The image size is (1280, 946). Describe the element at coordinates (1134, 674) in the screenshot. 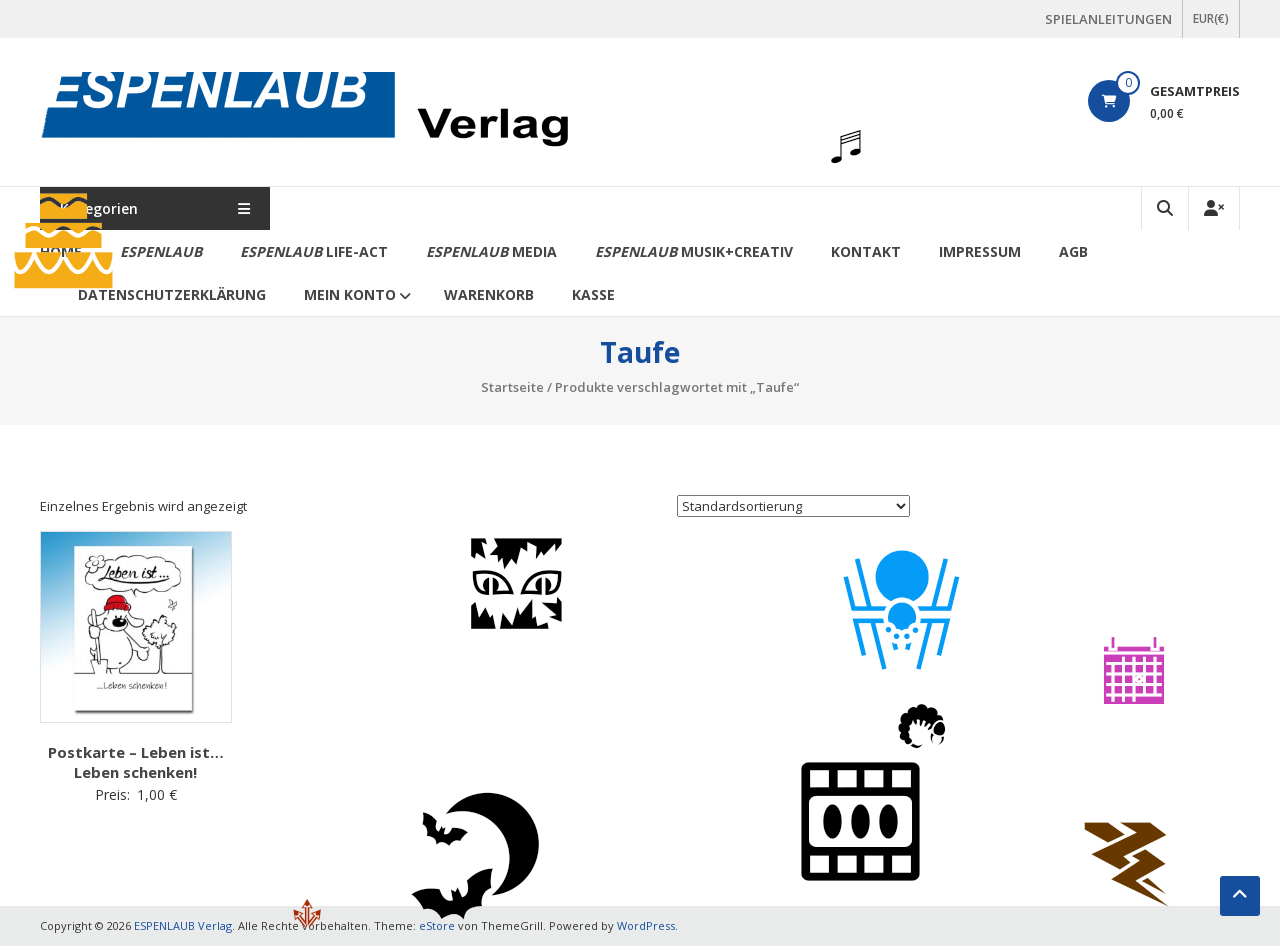

I see `view or open the calendar` at that location.